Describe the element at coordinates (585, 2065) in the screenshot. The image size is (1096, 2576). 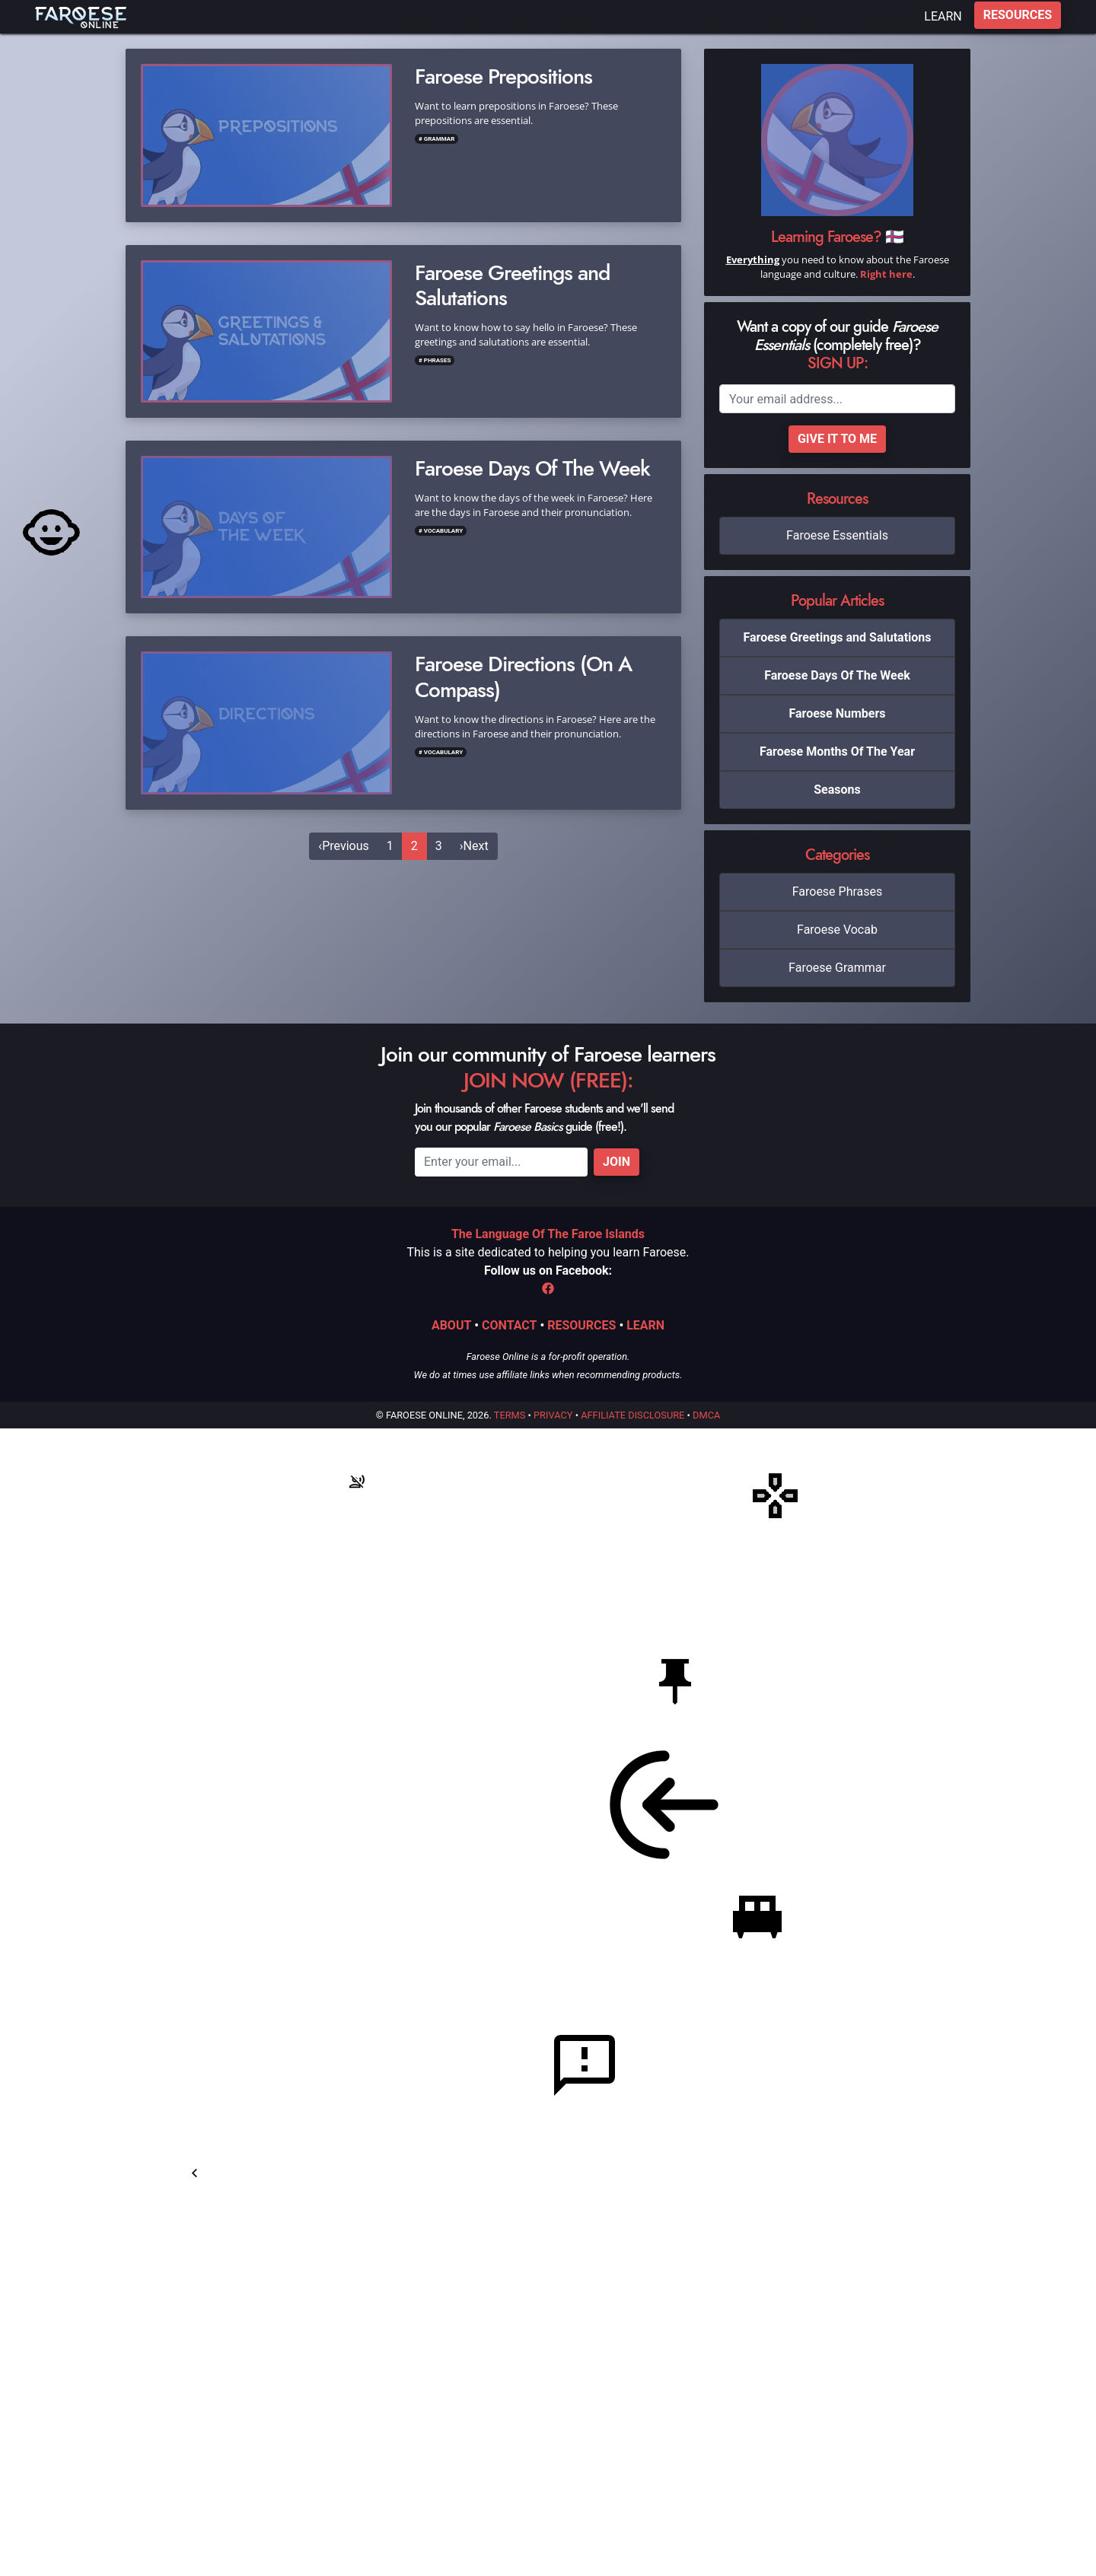
I see `submit feedback or report an issue` at that location.